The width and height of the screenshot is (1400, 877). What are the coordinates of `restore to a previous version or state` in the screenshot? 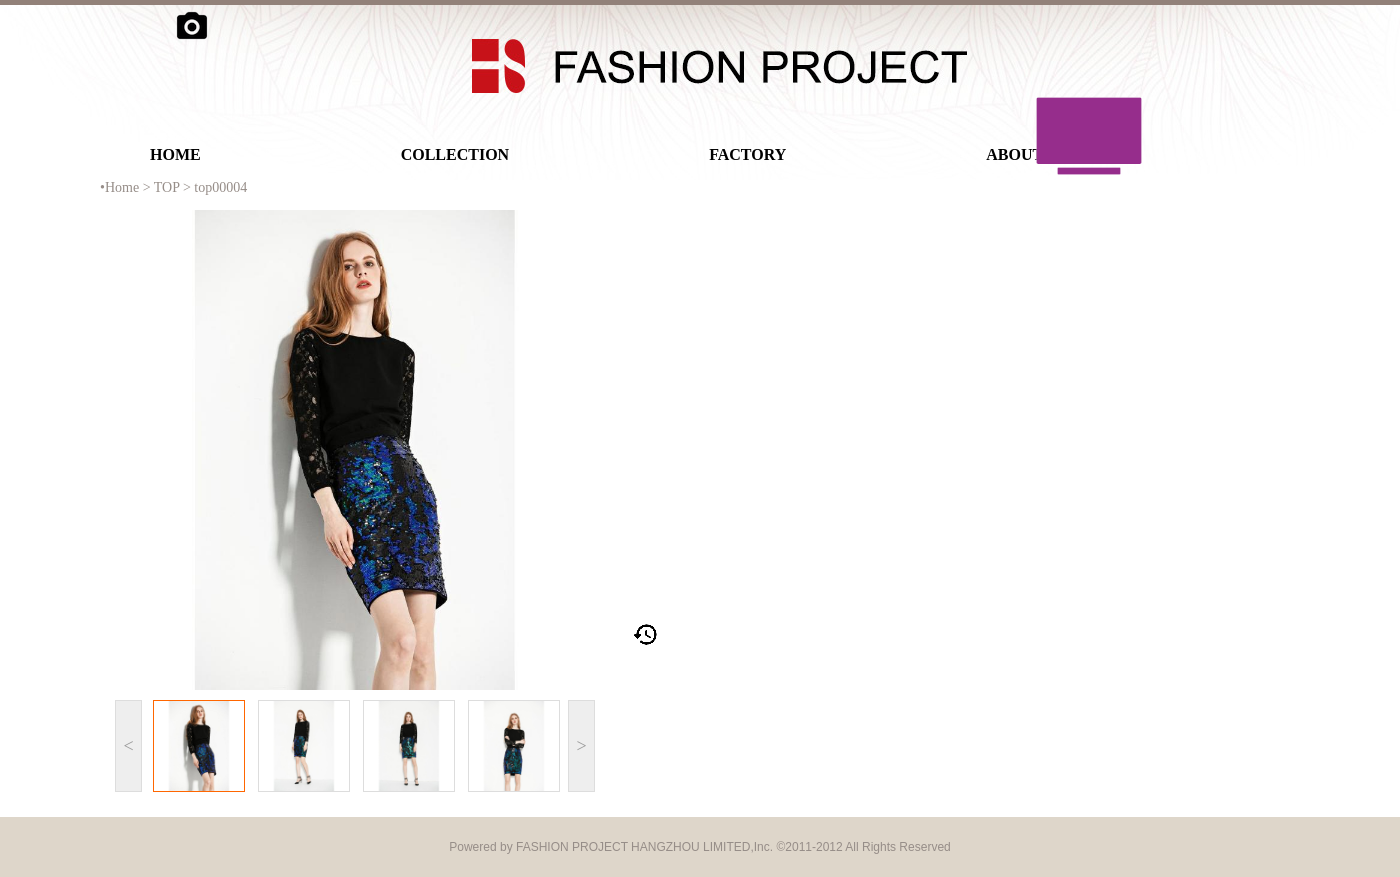 It's located at (645, 634).